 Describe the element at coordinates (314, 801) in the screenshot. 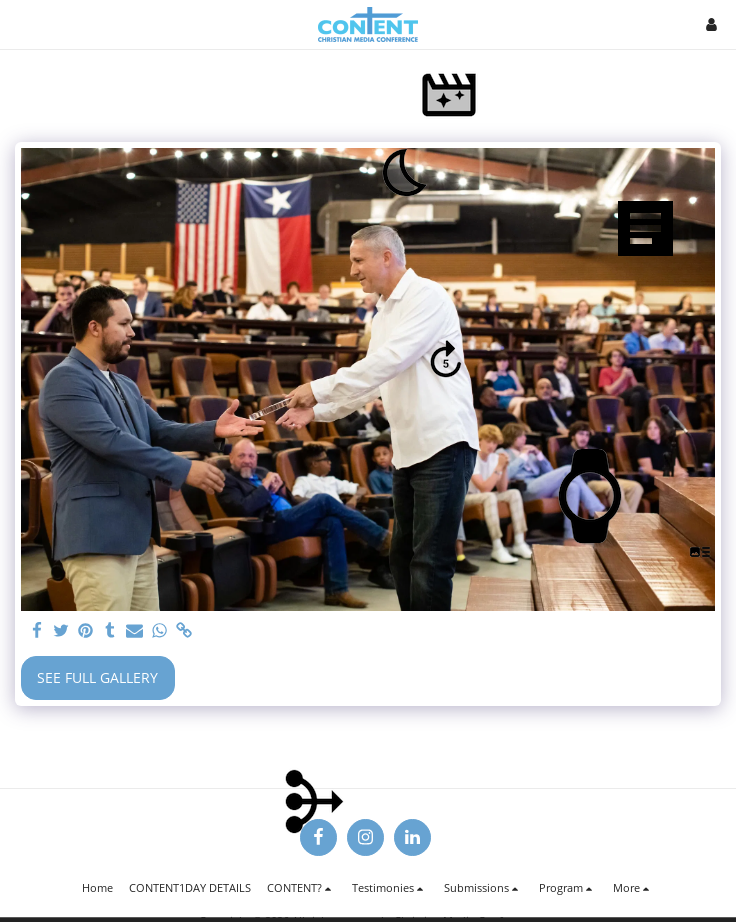

I see `merge or combine multiple inputs into one output` at that location.